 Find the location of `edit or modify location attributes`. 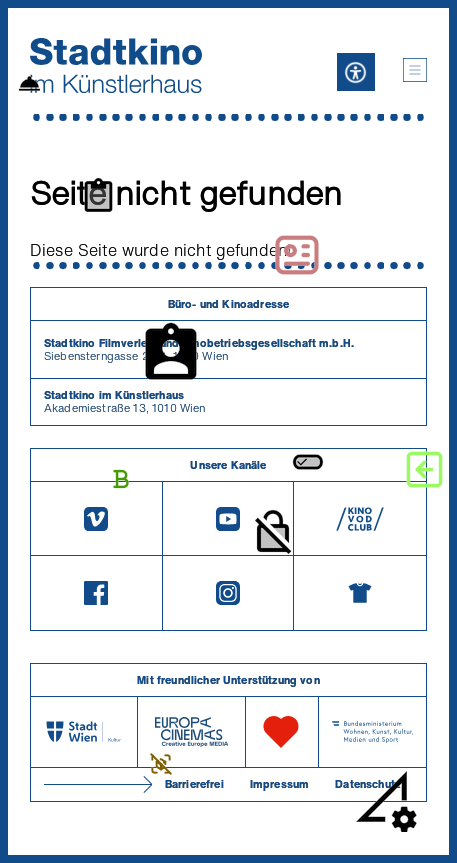

edit or modify location attributes is located at coordinates (308, 462).